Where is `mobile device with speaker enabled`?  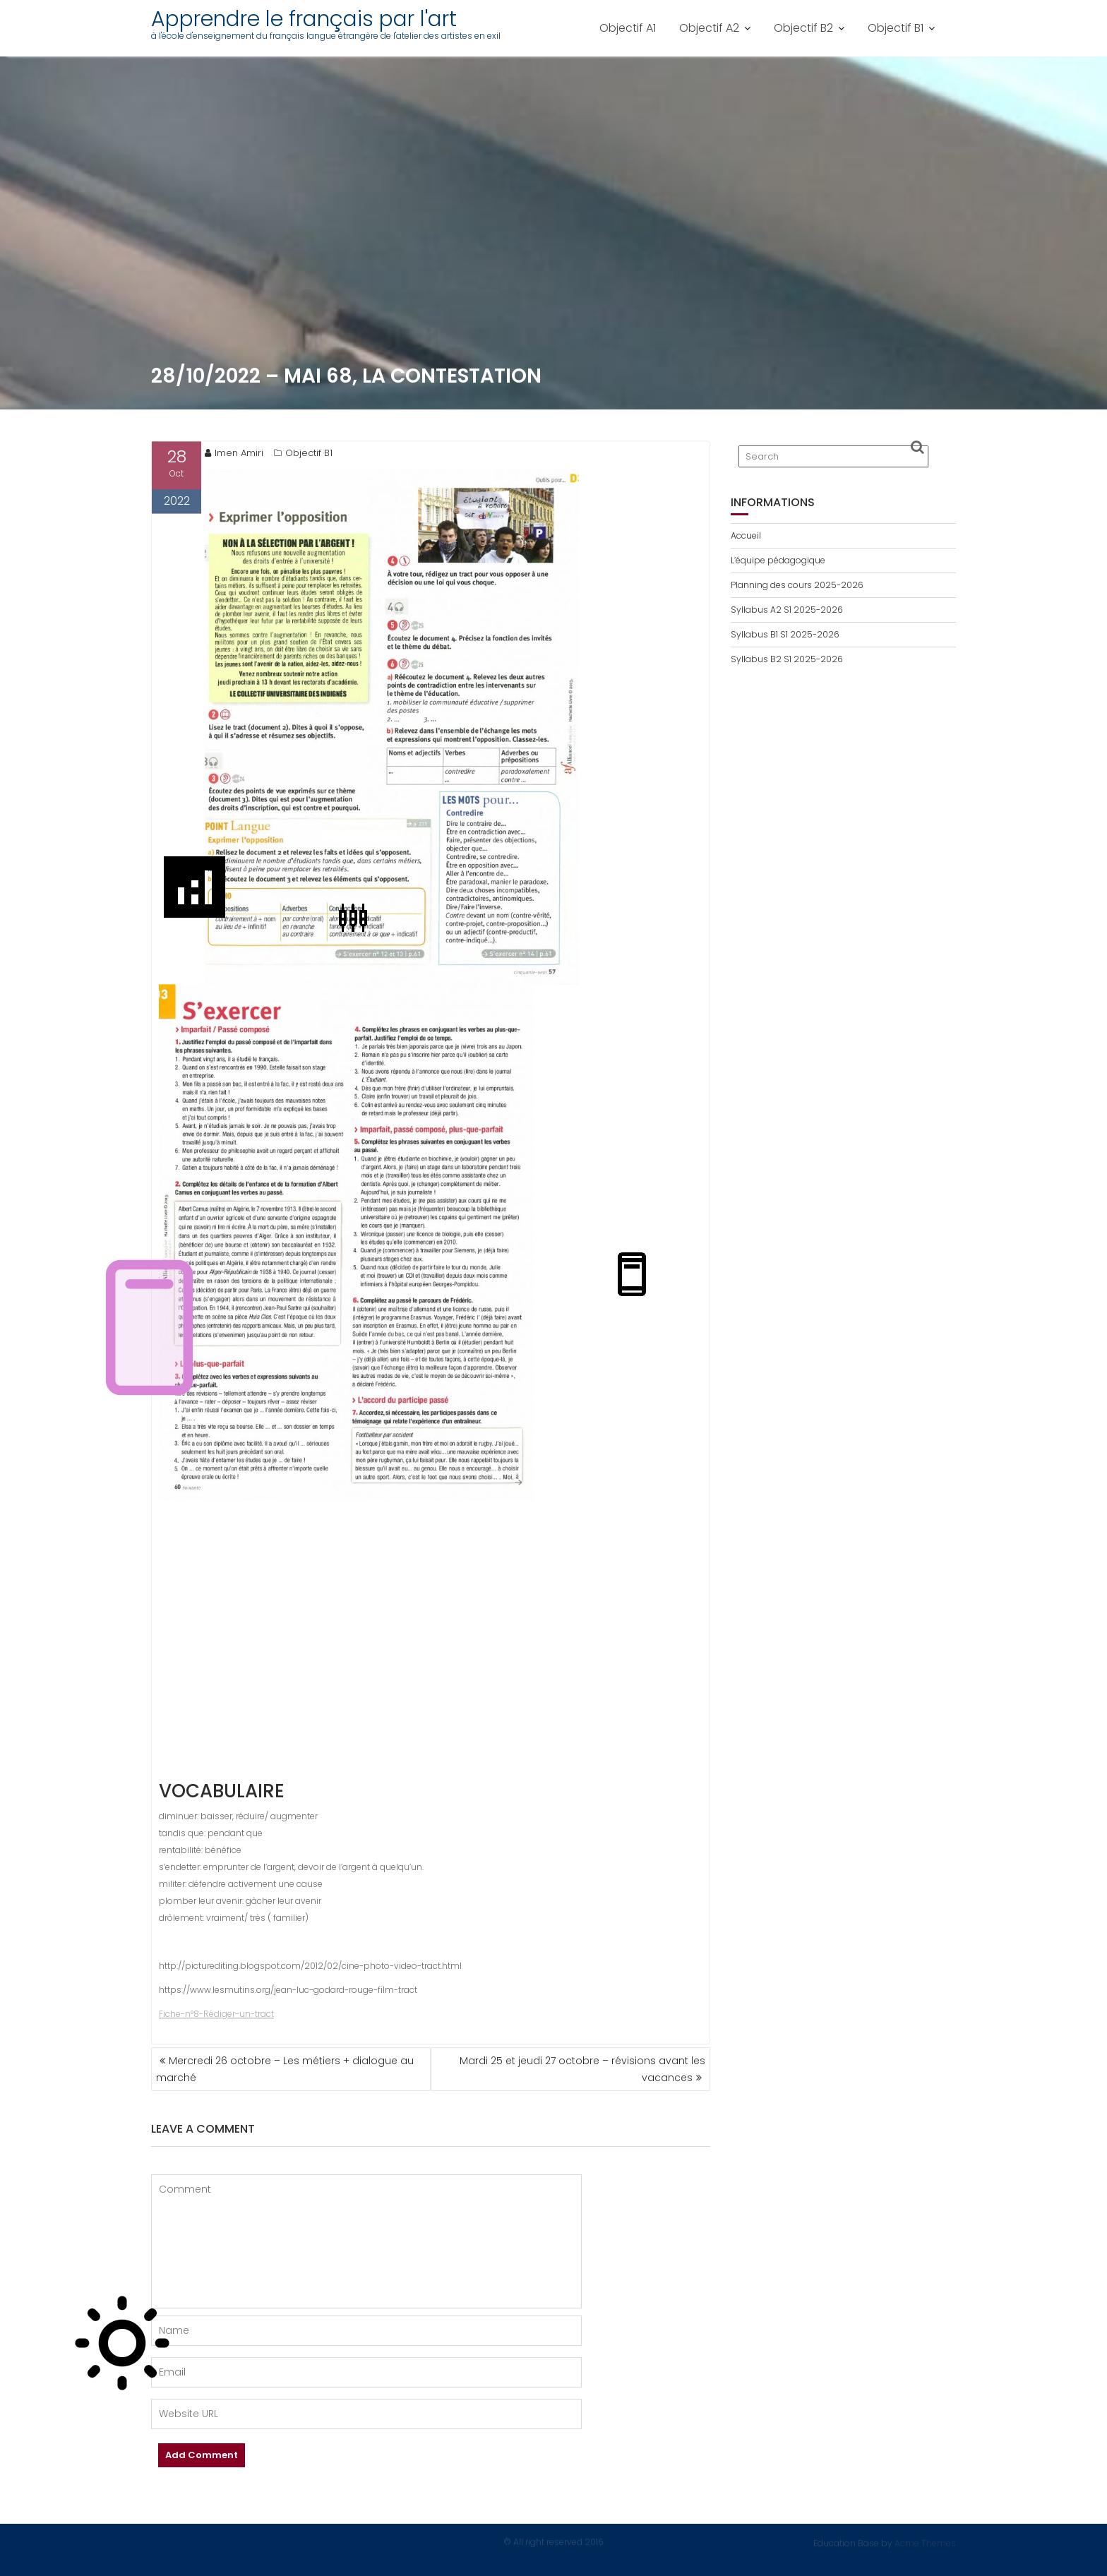 mobile device with speaker enabled is located at coordinates (149, 1327).